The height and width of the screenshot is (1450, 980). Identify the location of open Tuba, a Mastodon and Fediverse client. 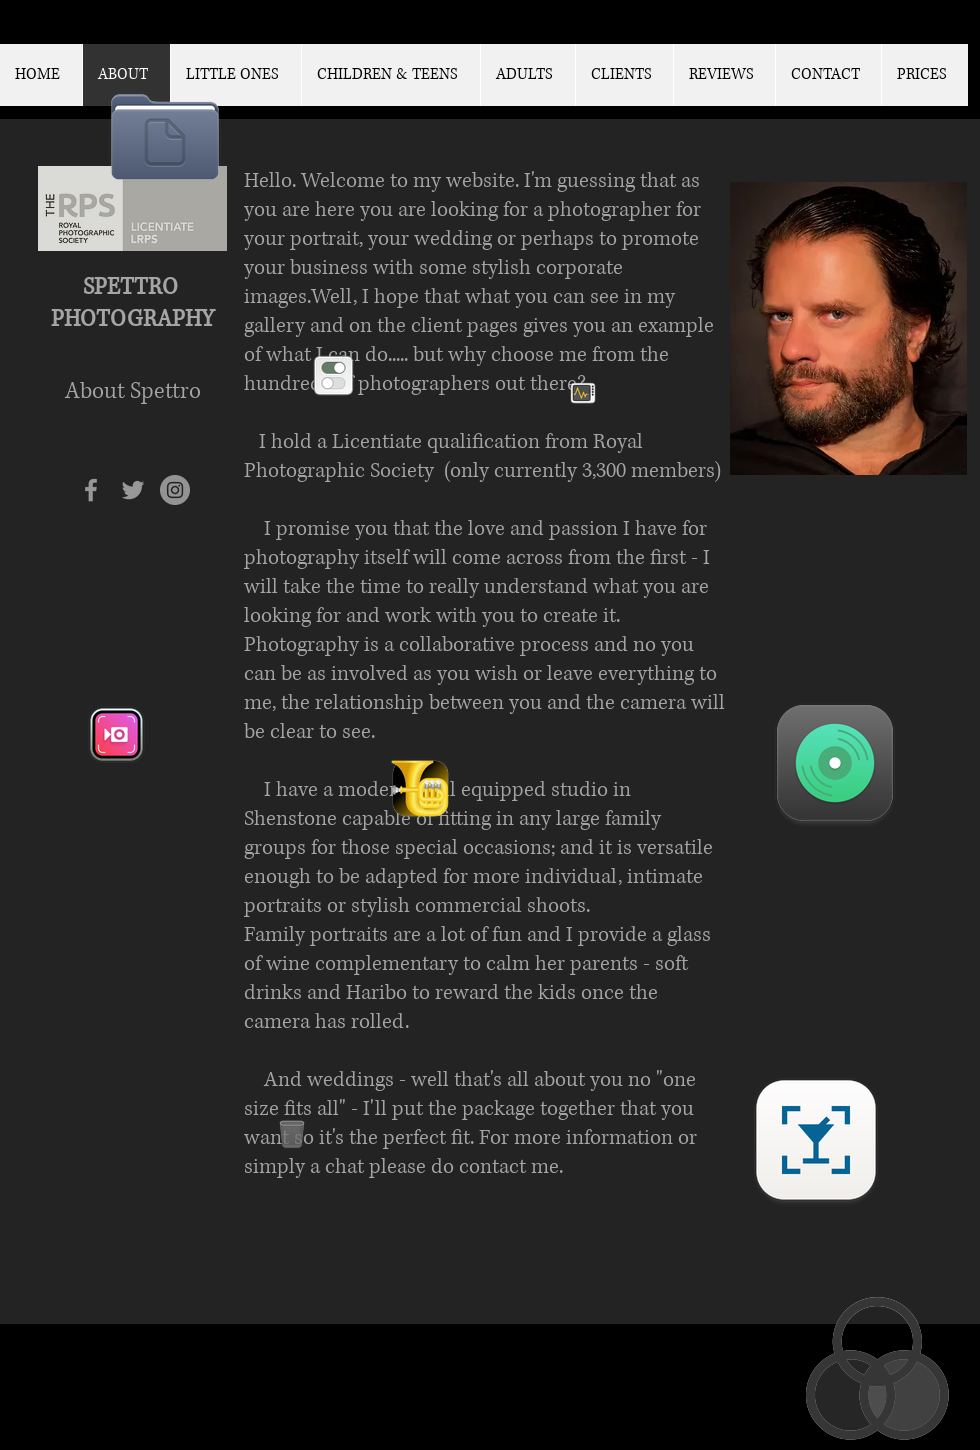
(420, 788).